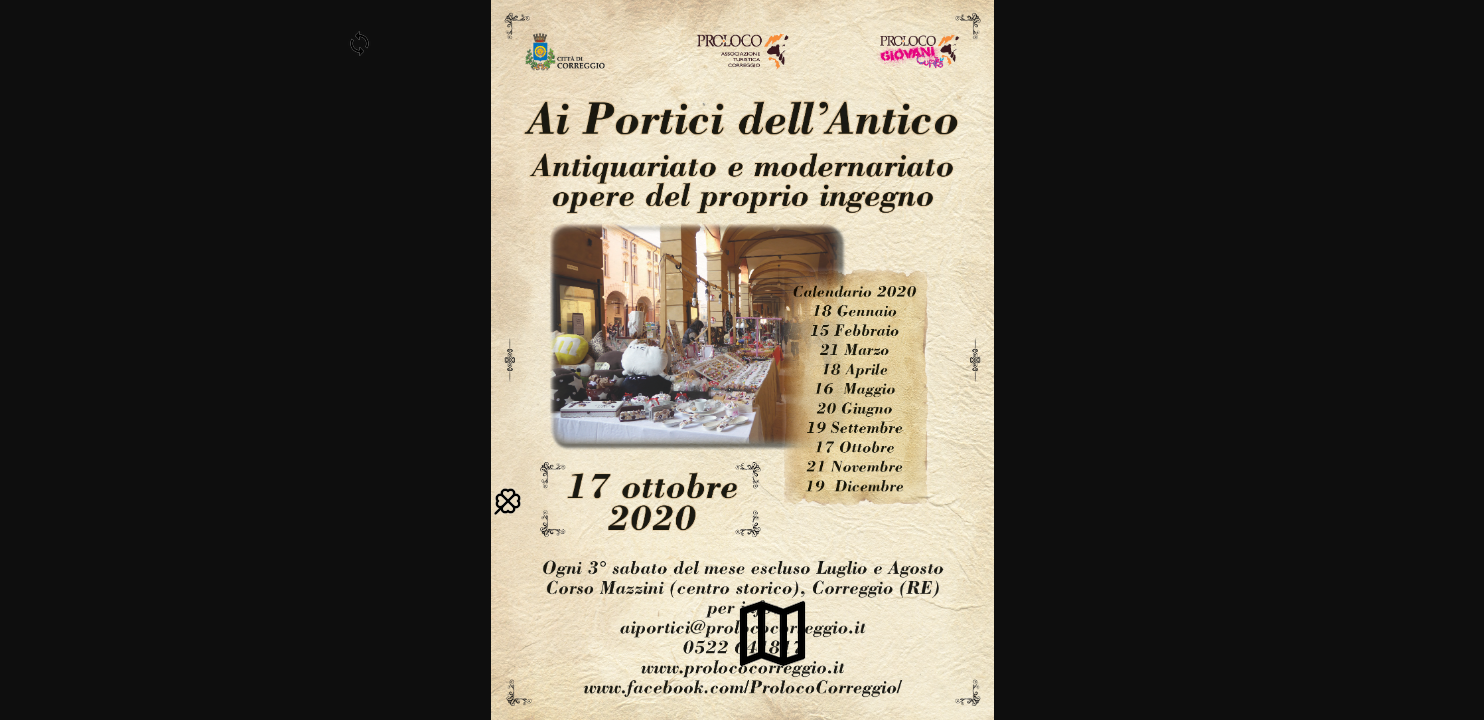  I want to click on sync data with server or cloud, so click(359, 43).